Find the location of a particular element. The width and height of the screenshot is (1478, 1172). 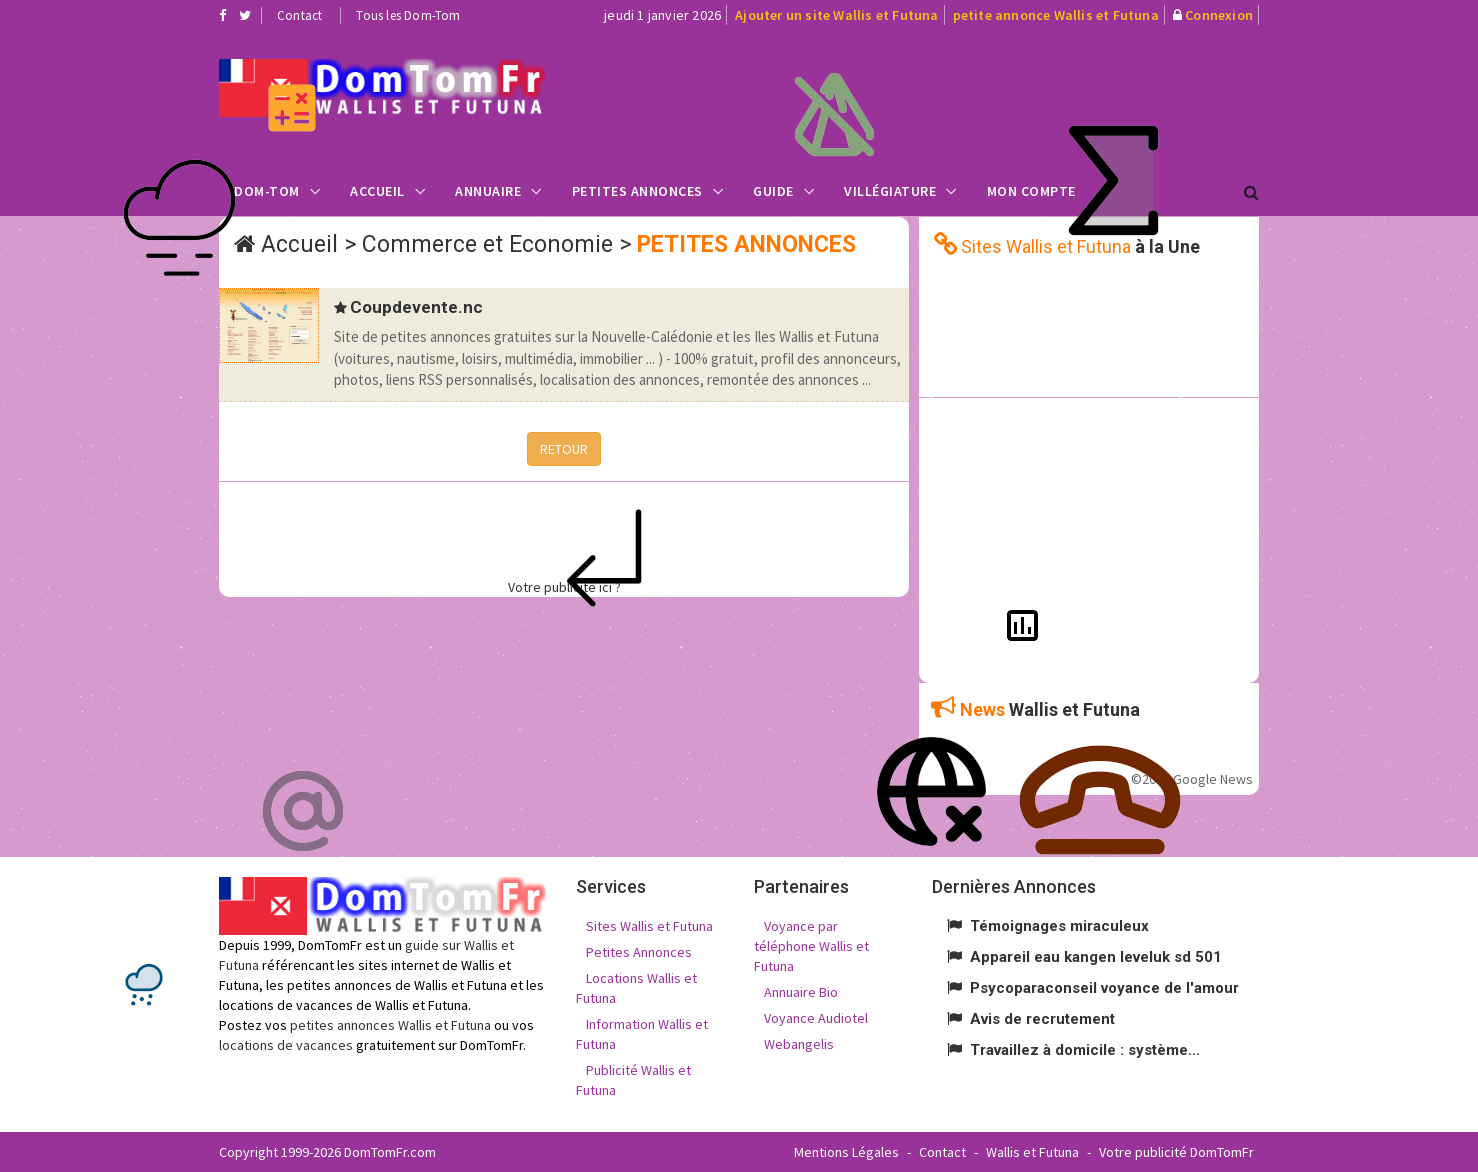

indicates snowy weather conditions is located at coordinates (144, 984).